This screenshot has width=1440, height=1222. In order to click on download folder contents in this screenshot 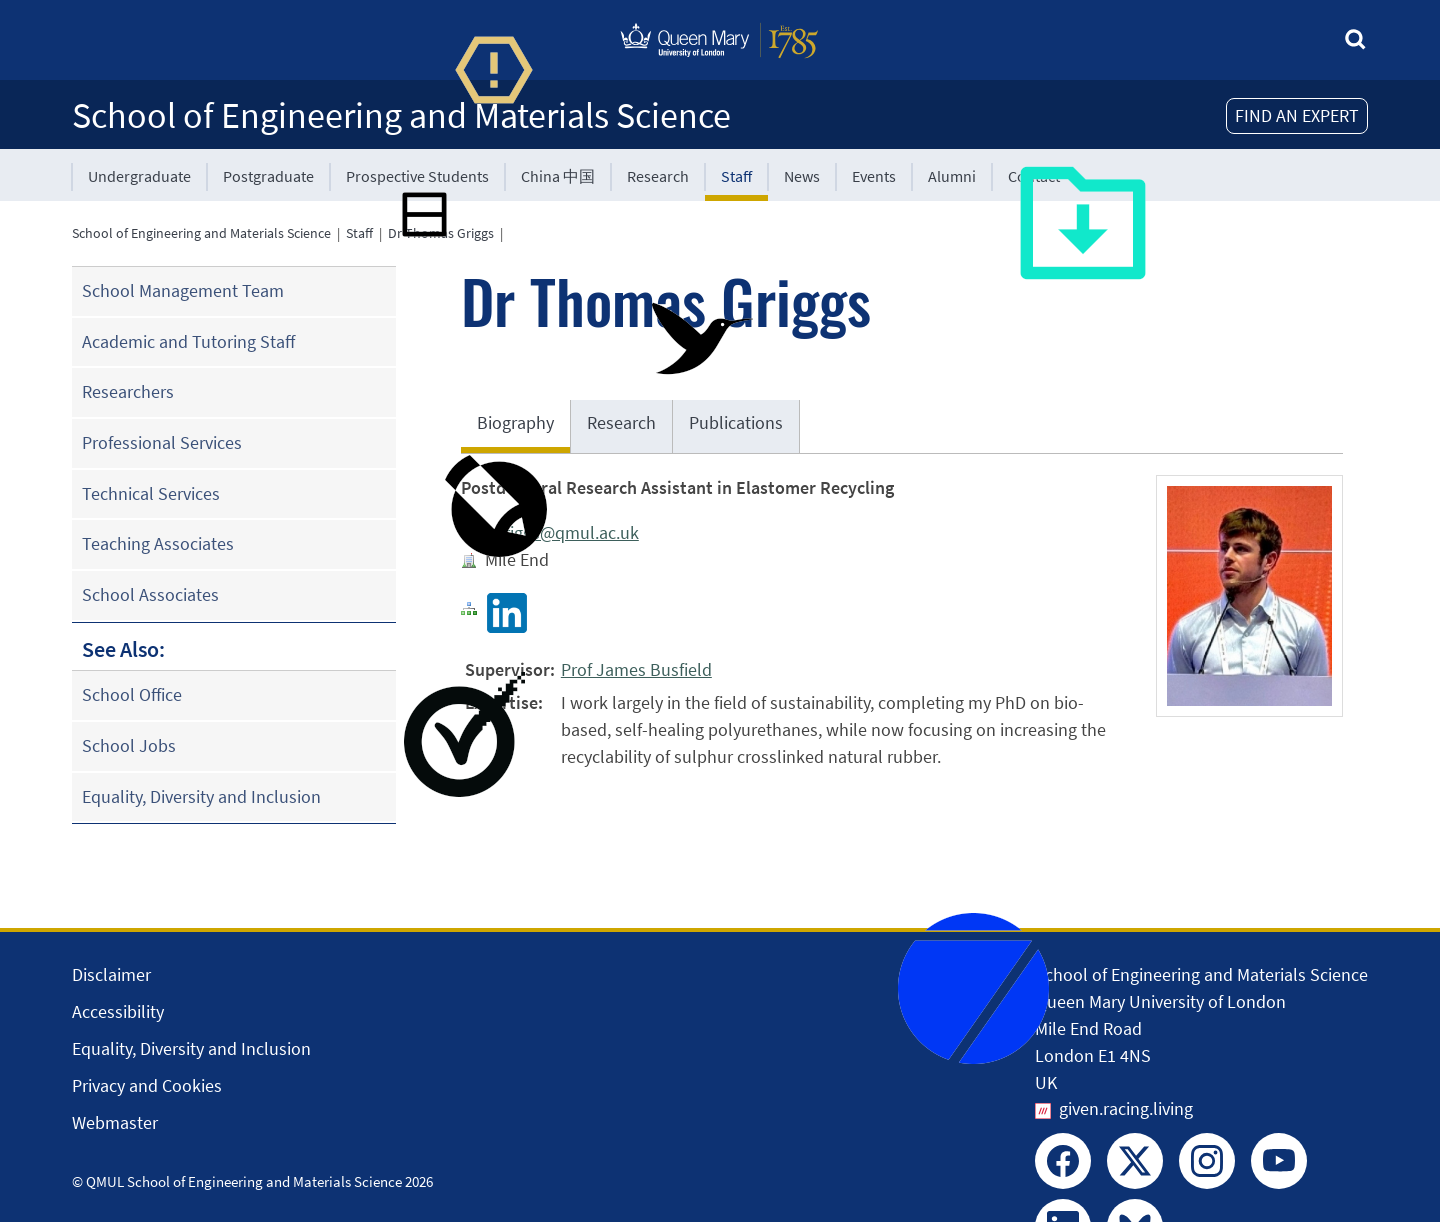, I will do `click(1083, 223)`.